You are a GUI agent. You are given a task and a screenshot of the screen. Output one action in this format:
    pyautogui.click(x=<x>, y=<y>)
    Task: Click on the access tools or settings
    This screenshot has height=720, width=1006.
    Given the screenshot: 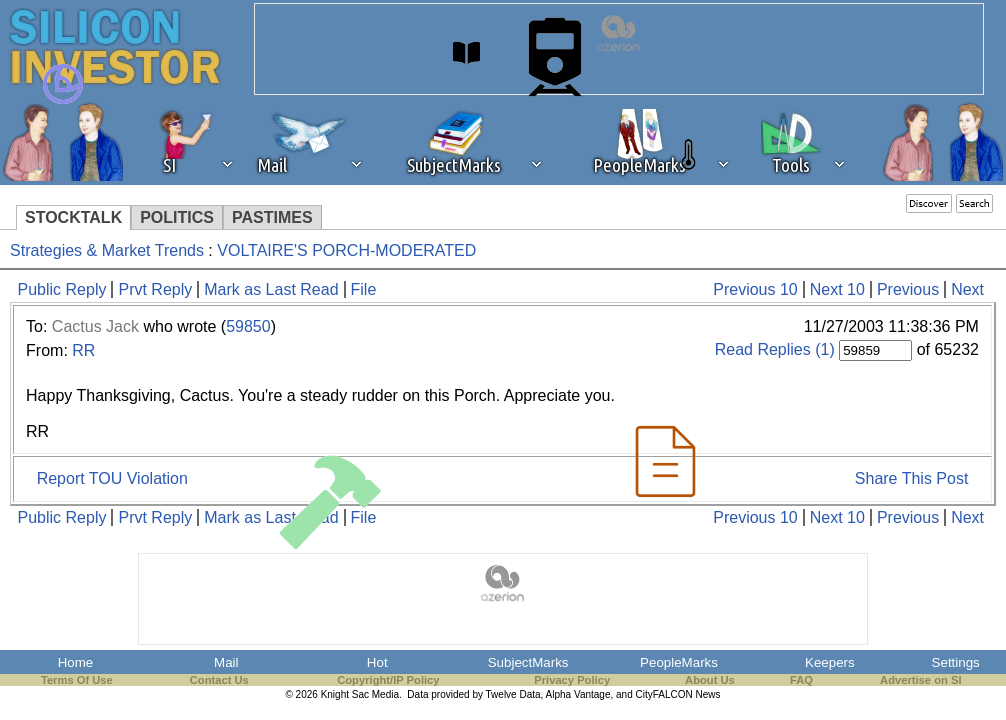 What is the action you would take?
    pyautogui.click(x=330, y=501)
    